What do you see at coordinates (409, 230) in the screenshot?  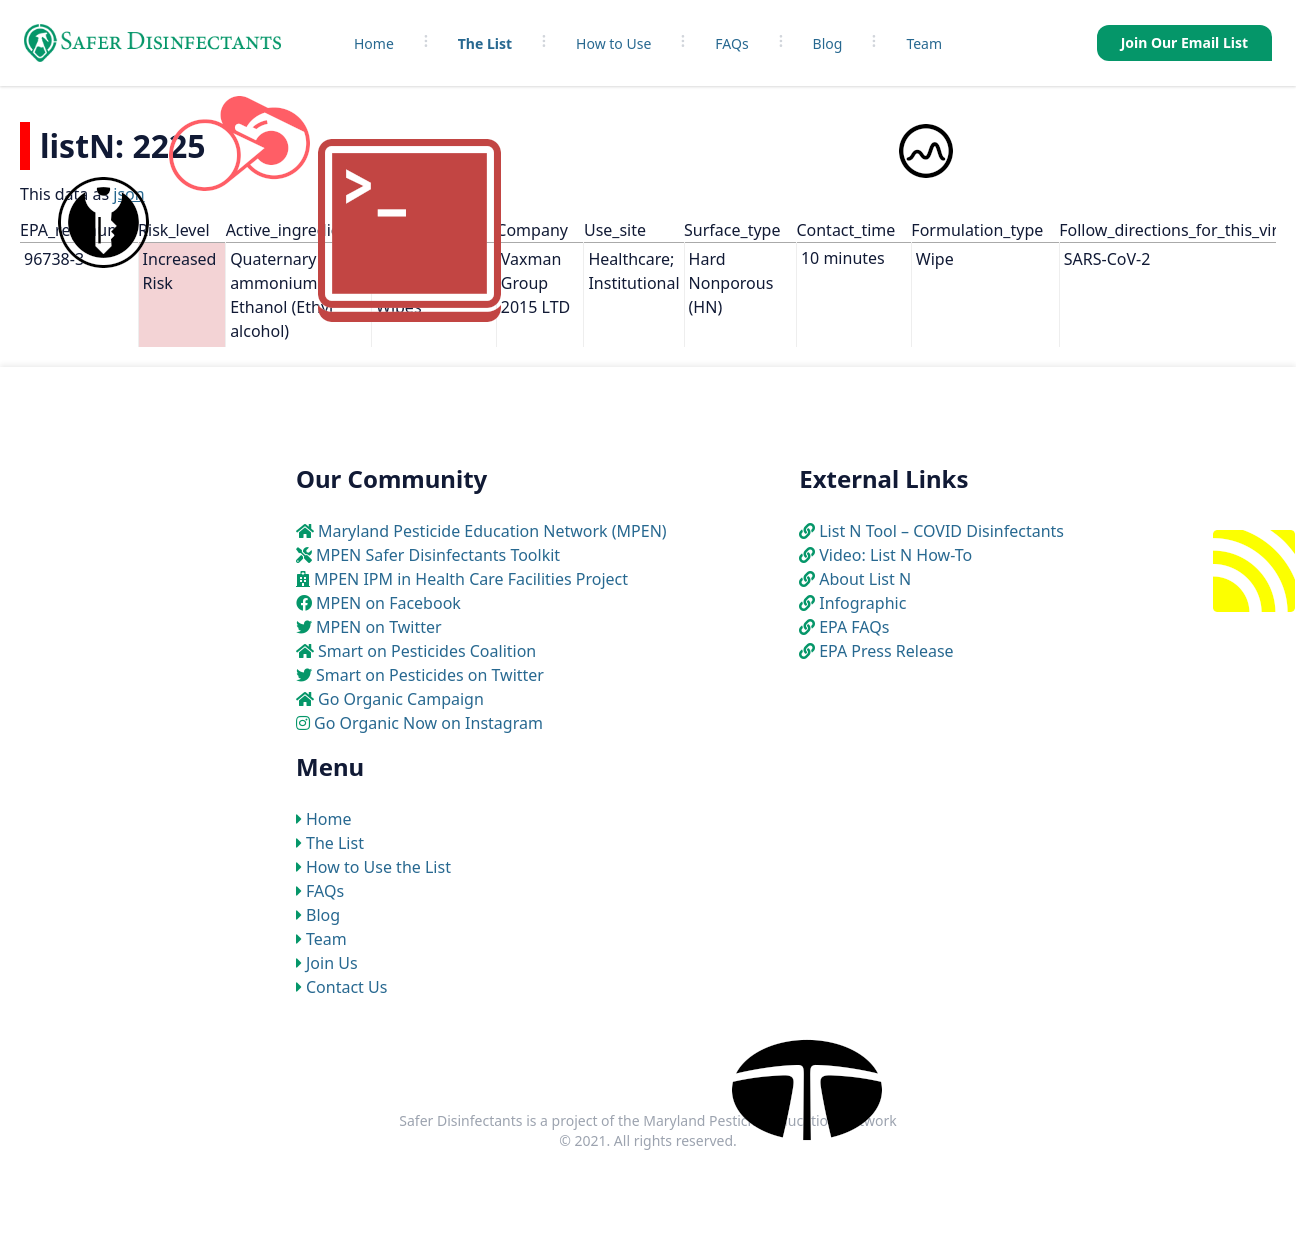 I see `open gnome terminal application` at bounding box center [409, 230].